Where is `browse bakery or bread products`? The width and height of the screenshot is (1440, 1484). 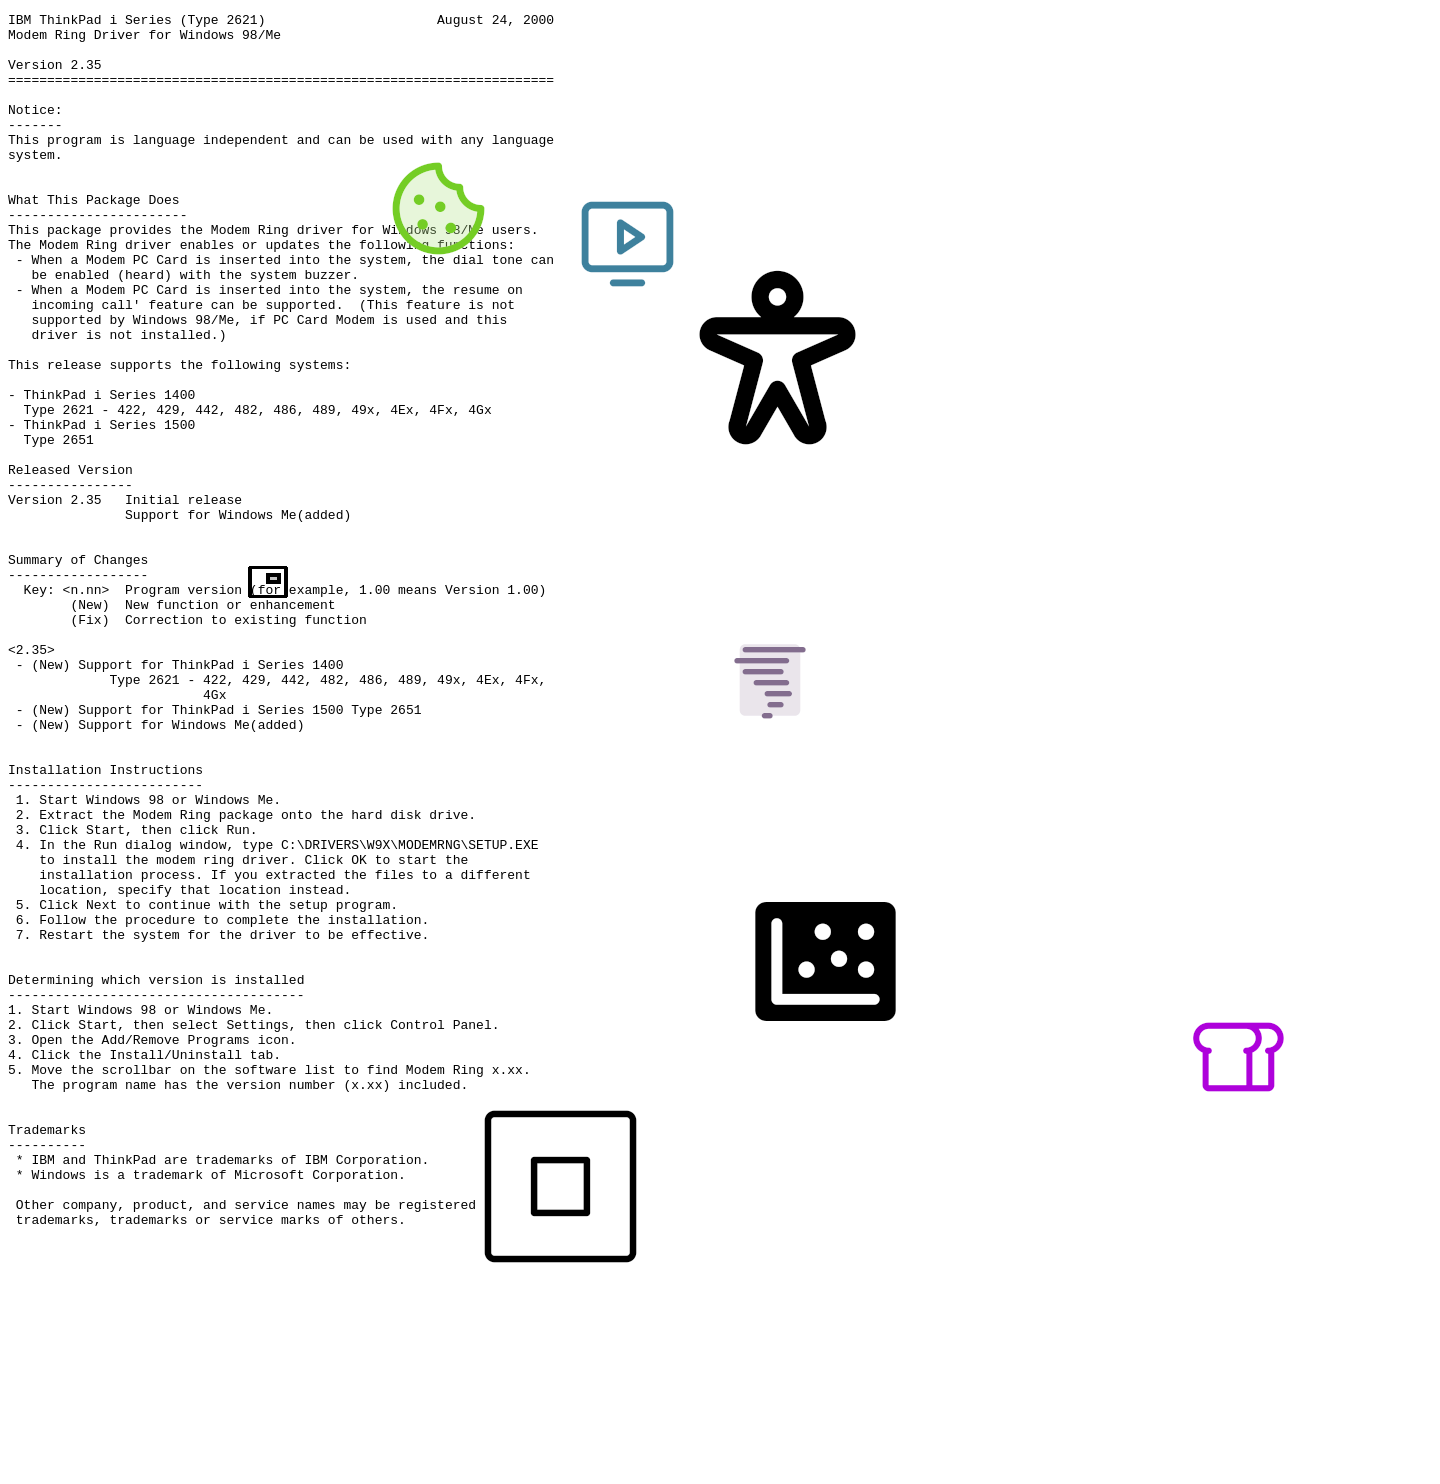
browse bakery or bread products is located at coordinates (1240, 1057).